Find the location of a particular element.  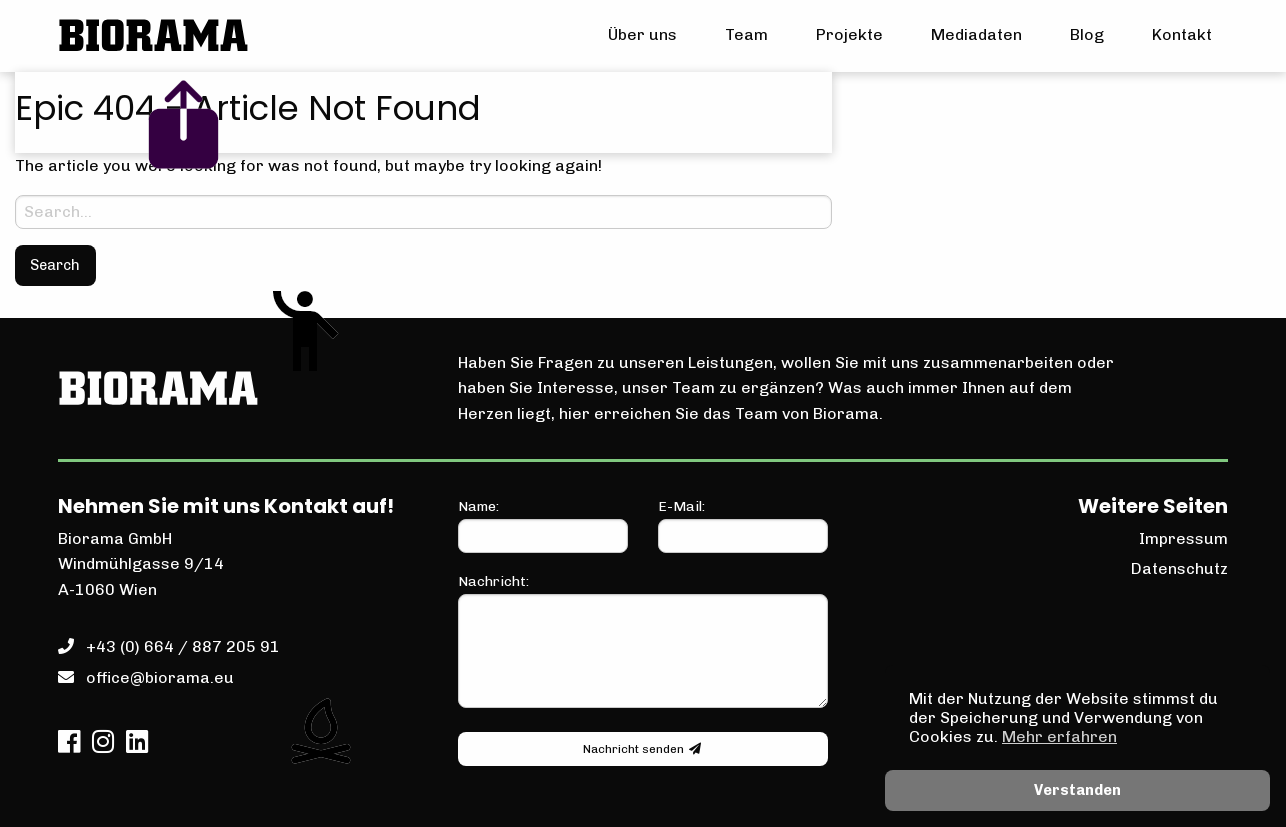

access people or contacts is located at coordinates (305, 331).